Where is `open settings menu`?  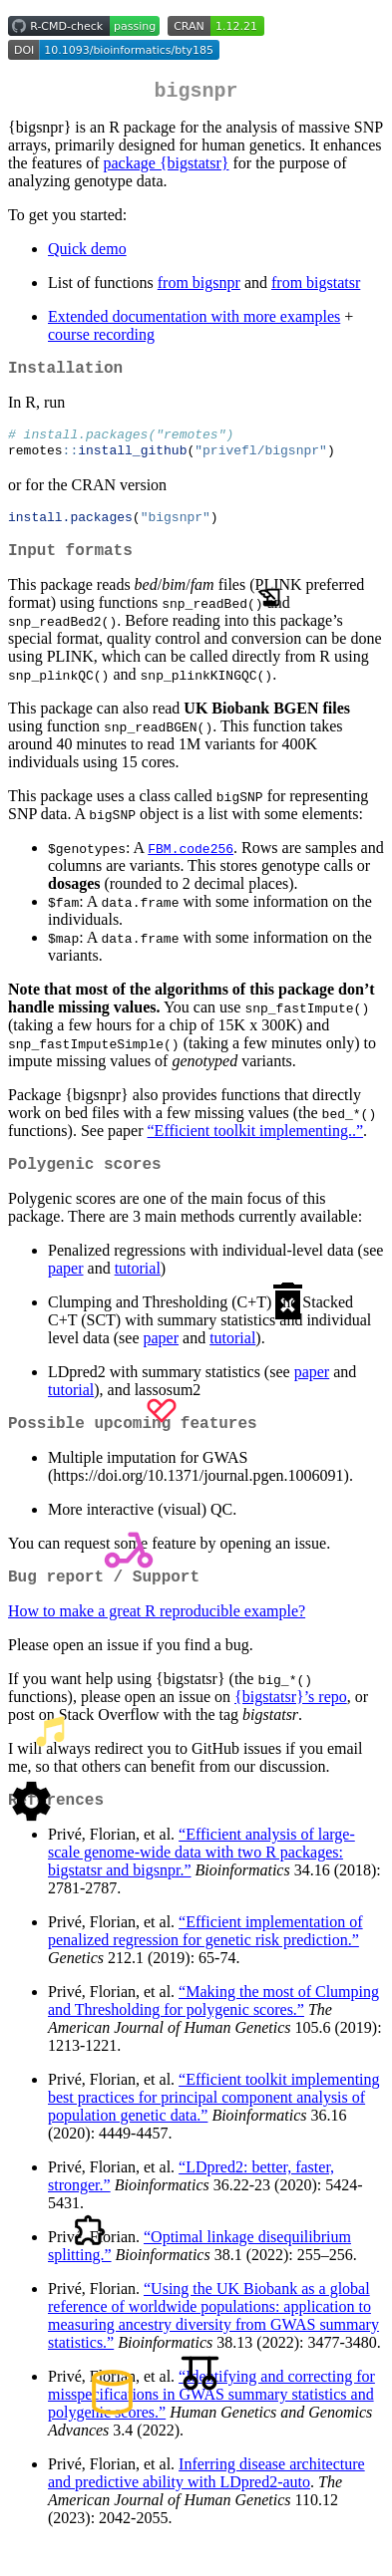 open settings menu is located at coordinates (31, 1801).